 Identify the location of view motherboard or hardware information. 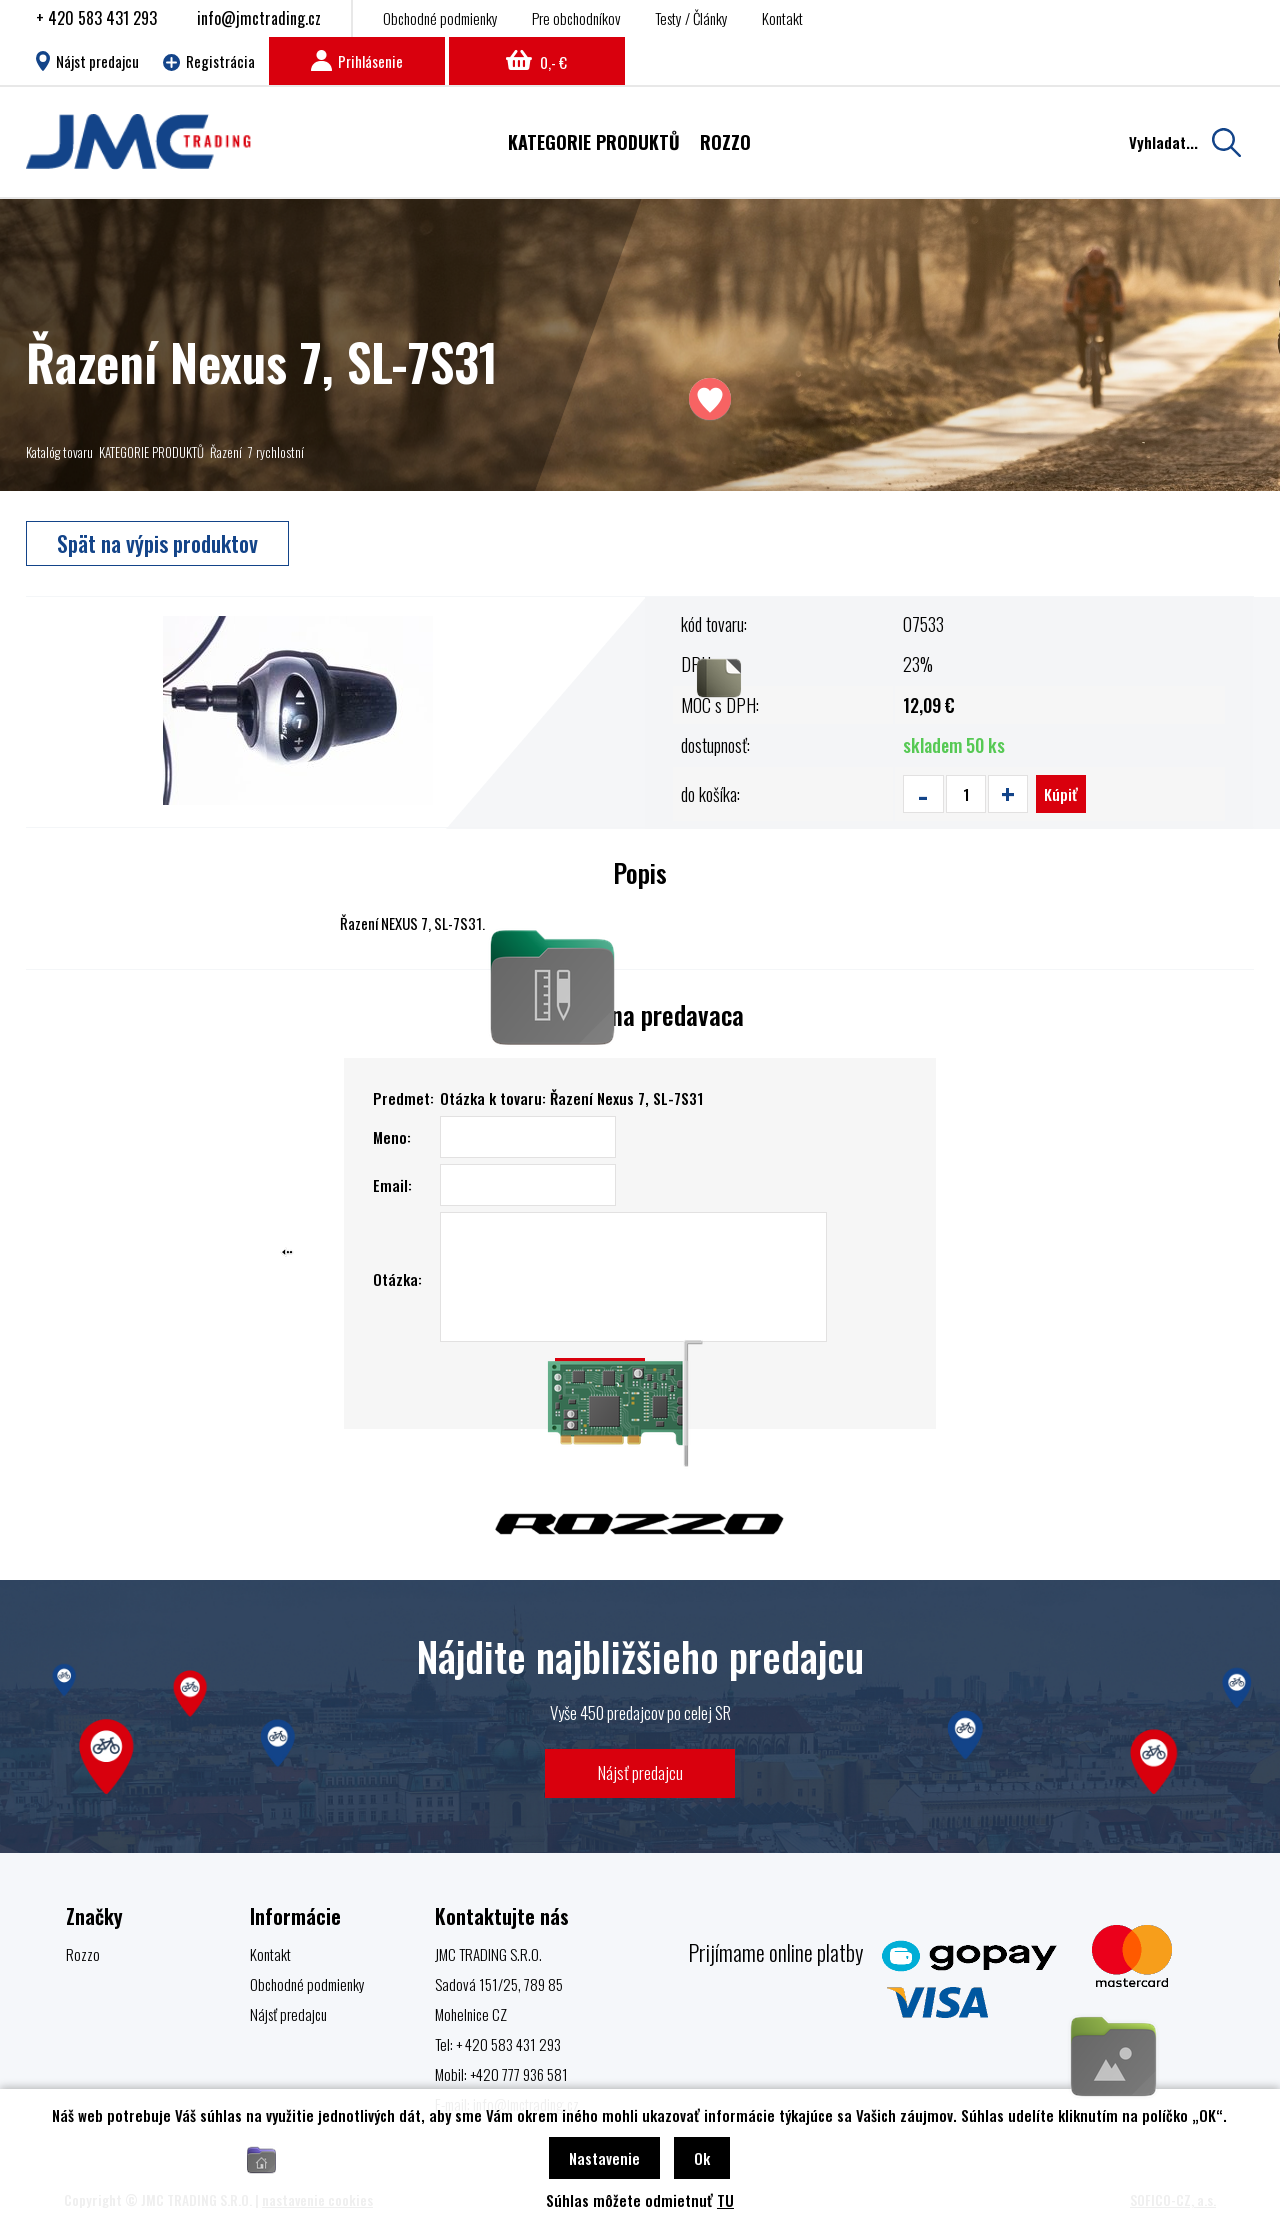
(624, 1403).